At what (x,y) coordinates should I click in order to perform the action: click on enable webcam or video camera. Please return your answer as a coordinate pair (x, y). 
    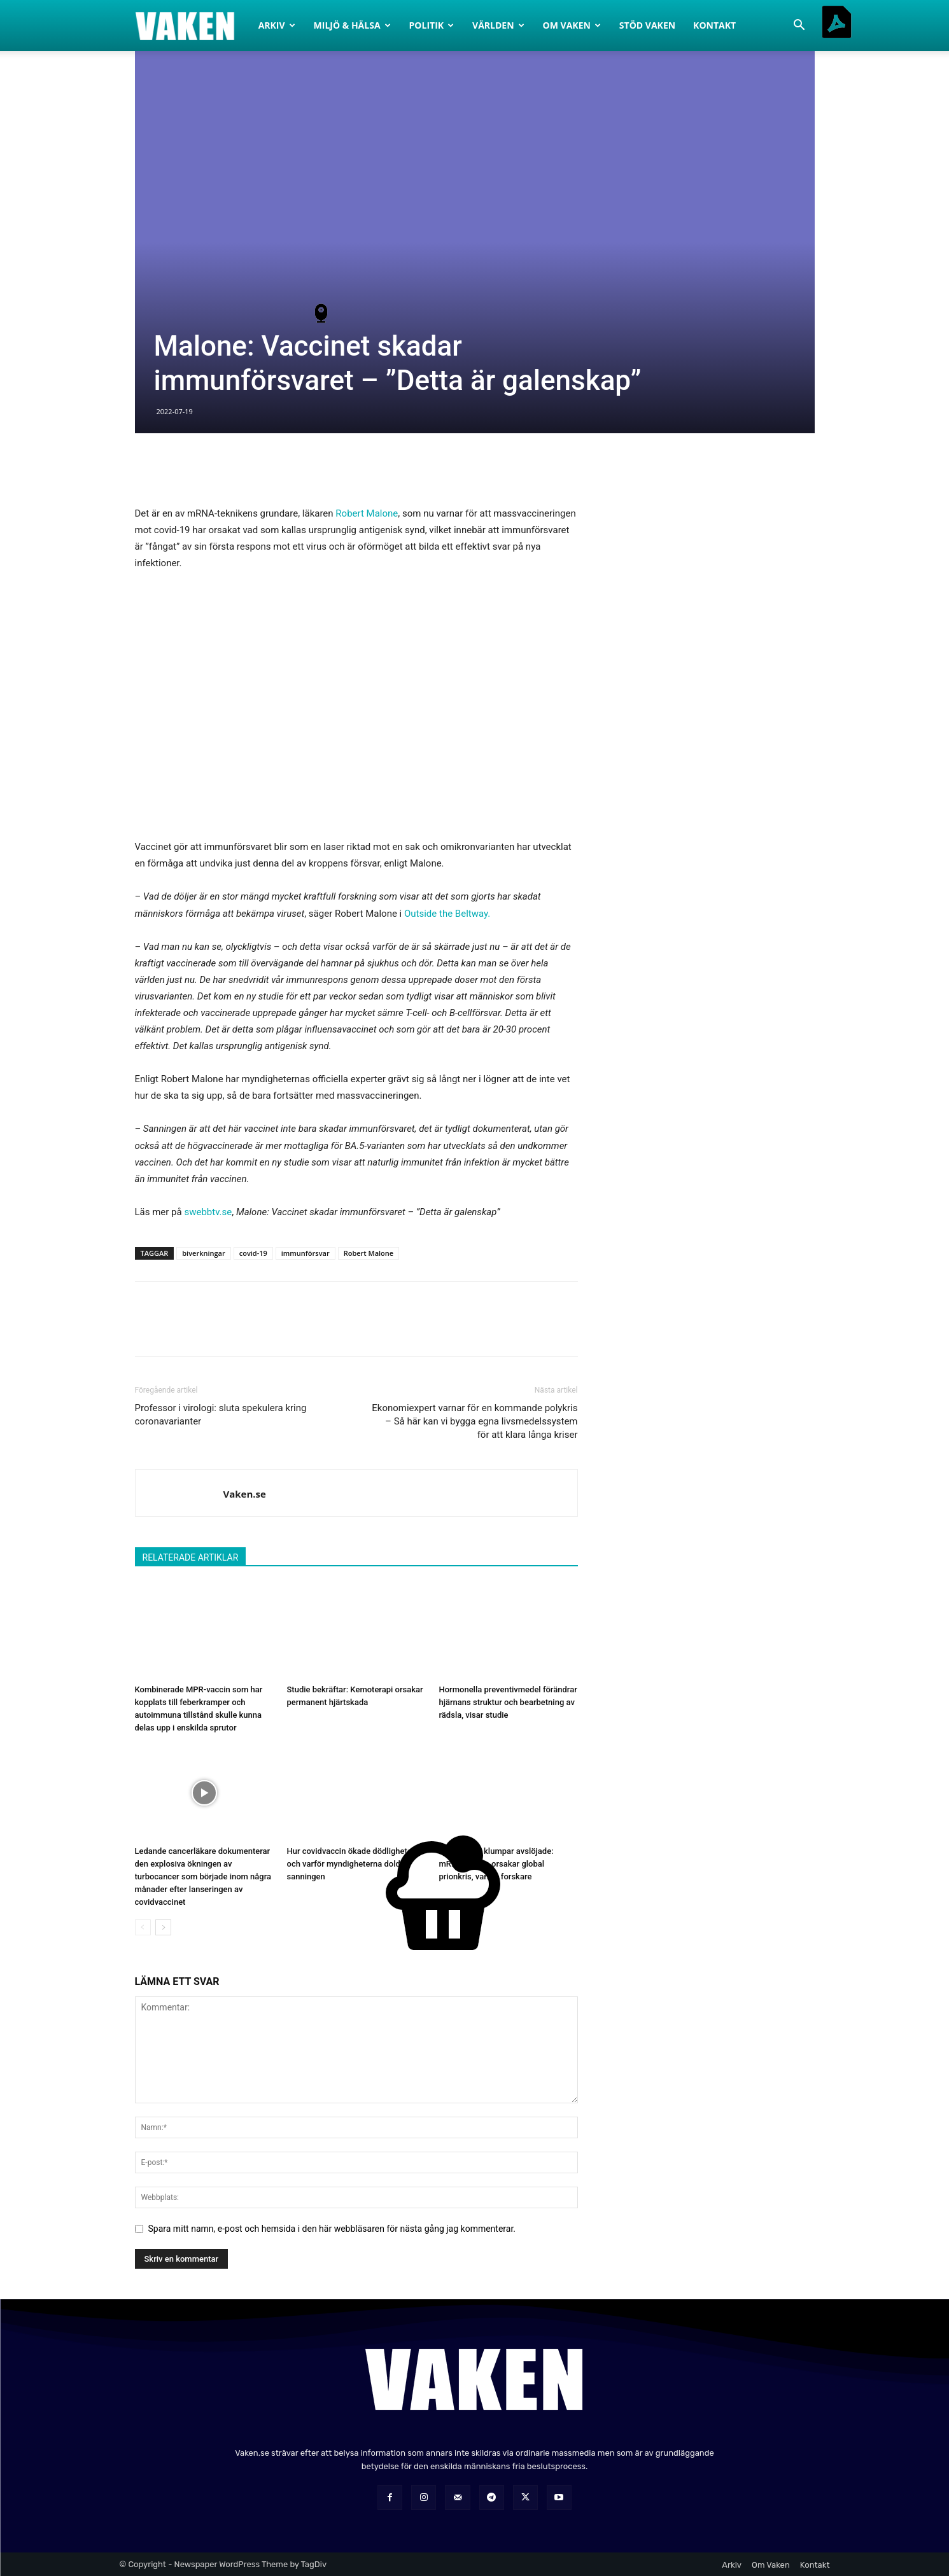
    Looking at the image, I should click on (321, 313).